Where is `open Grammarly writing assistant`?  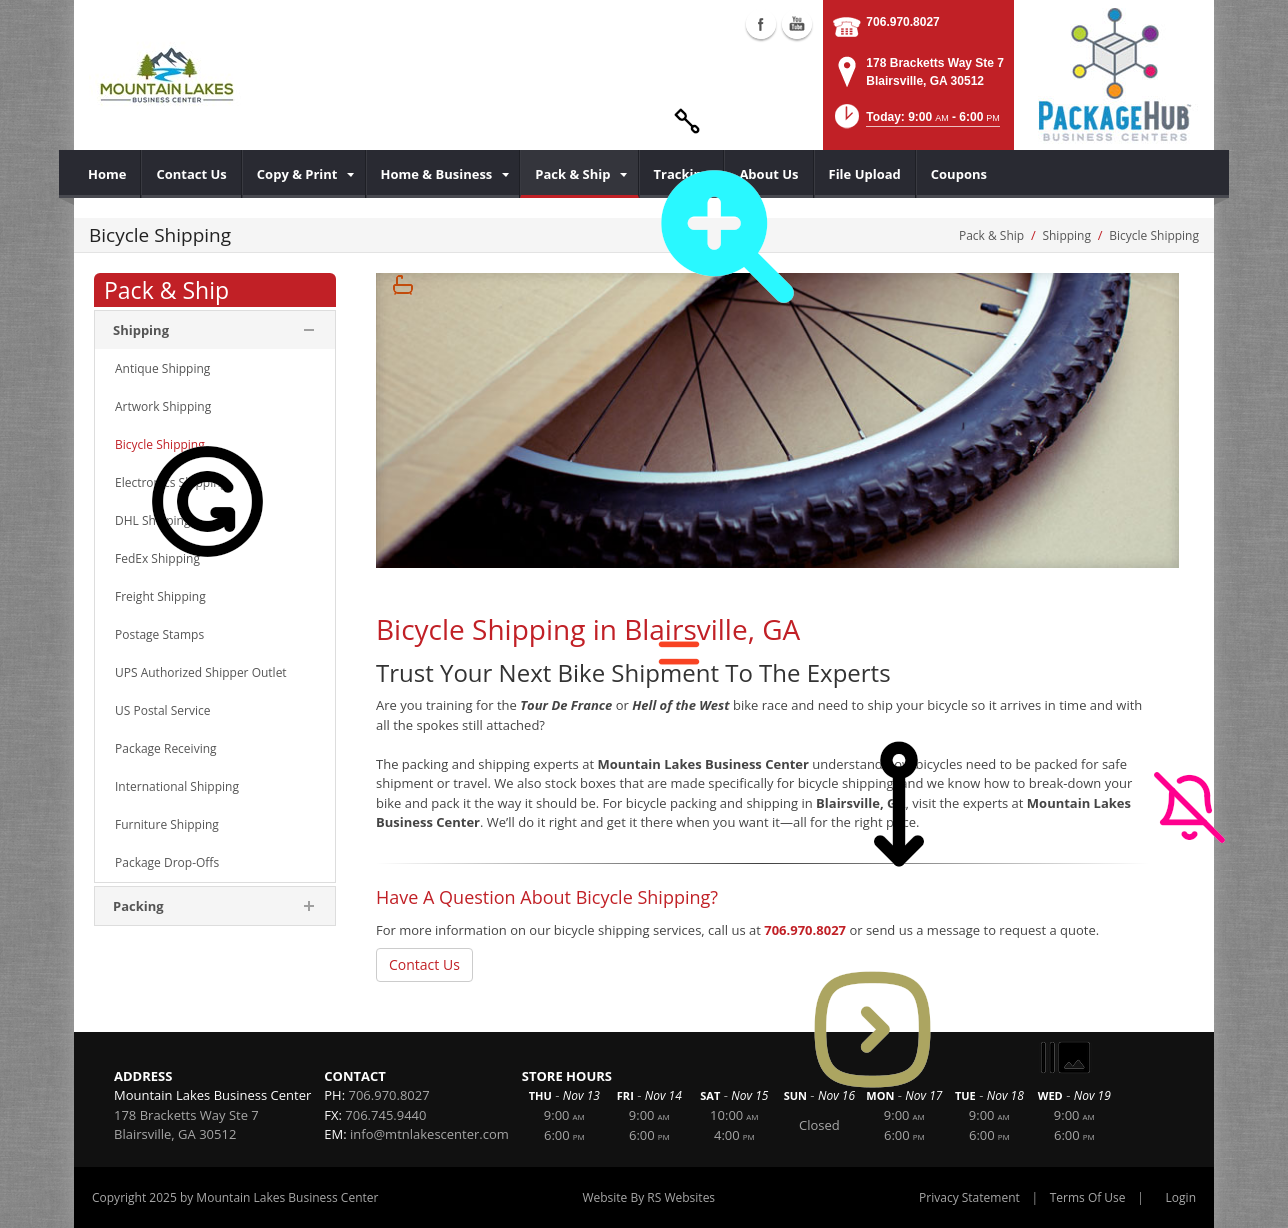
open Grammarly writing assistant is located at coordinates (207, 501).